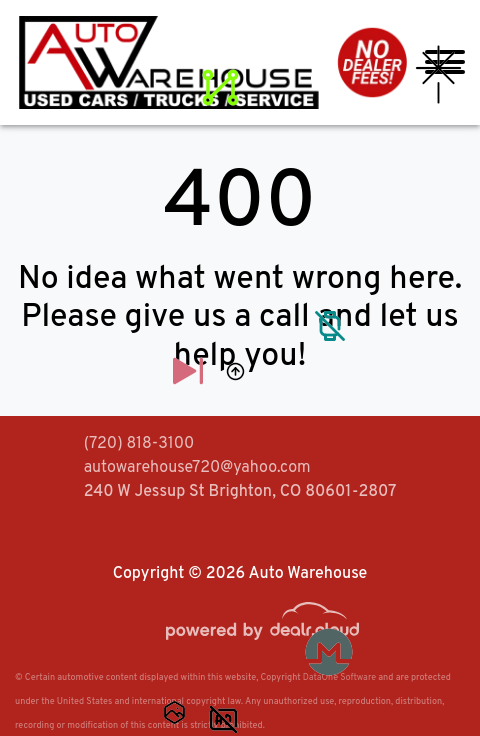  What do you see at coordinates (188, 371) in the screenshot?
I see `skip to the next track` at bounding box center [188, 371].